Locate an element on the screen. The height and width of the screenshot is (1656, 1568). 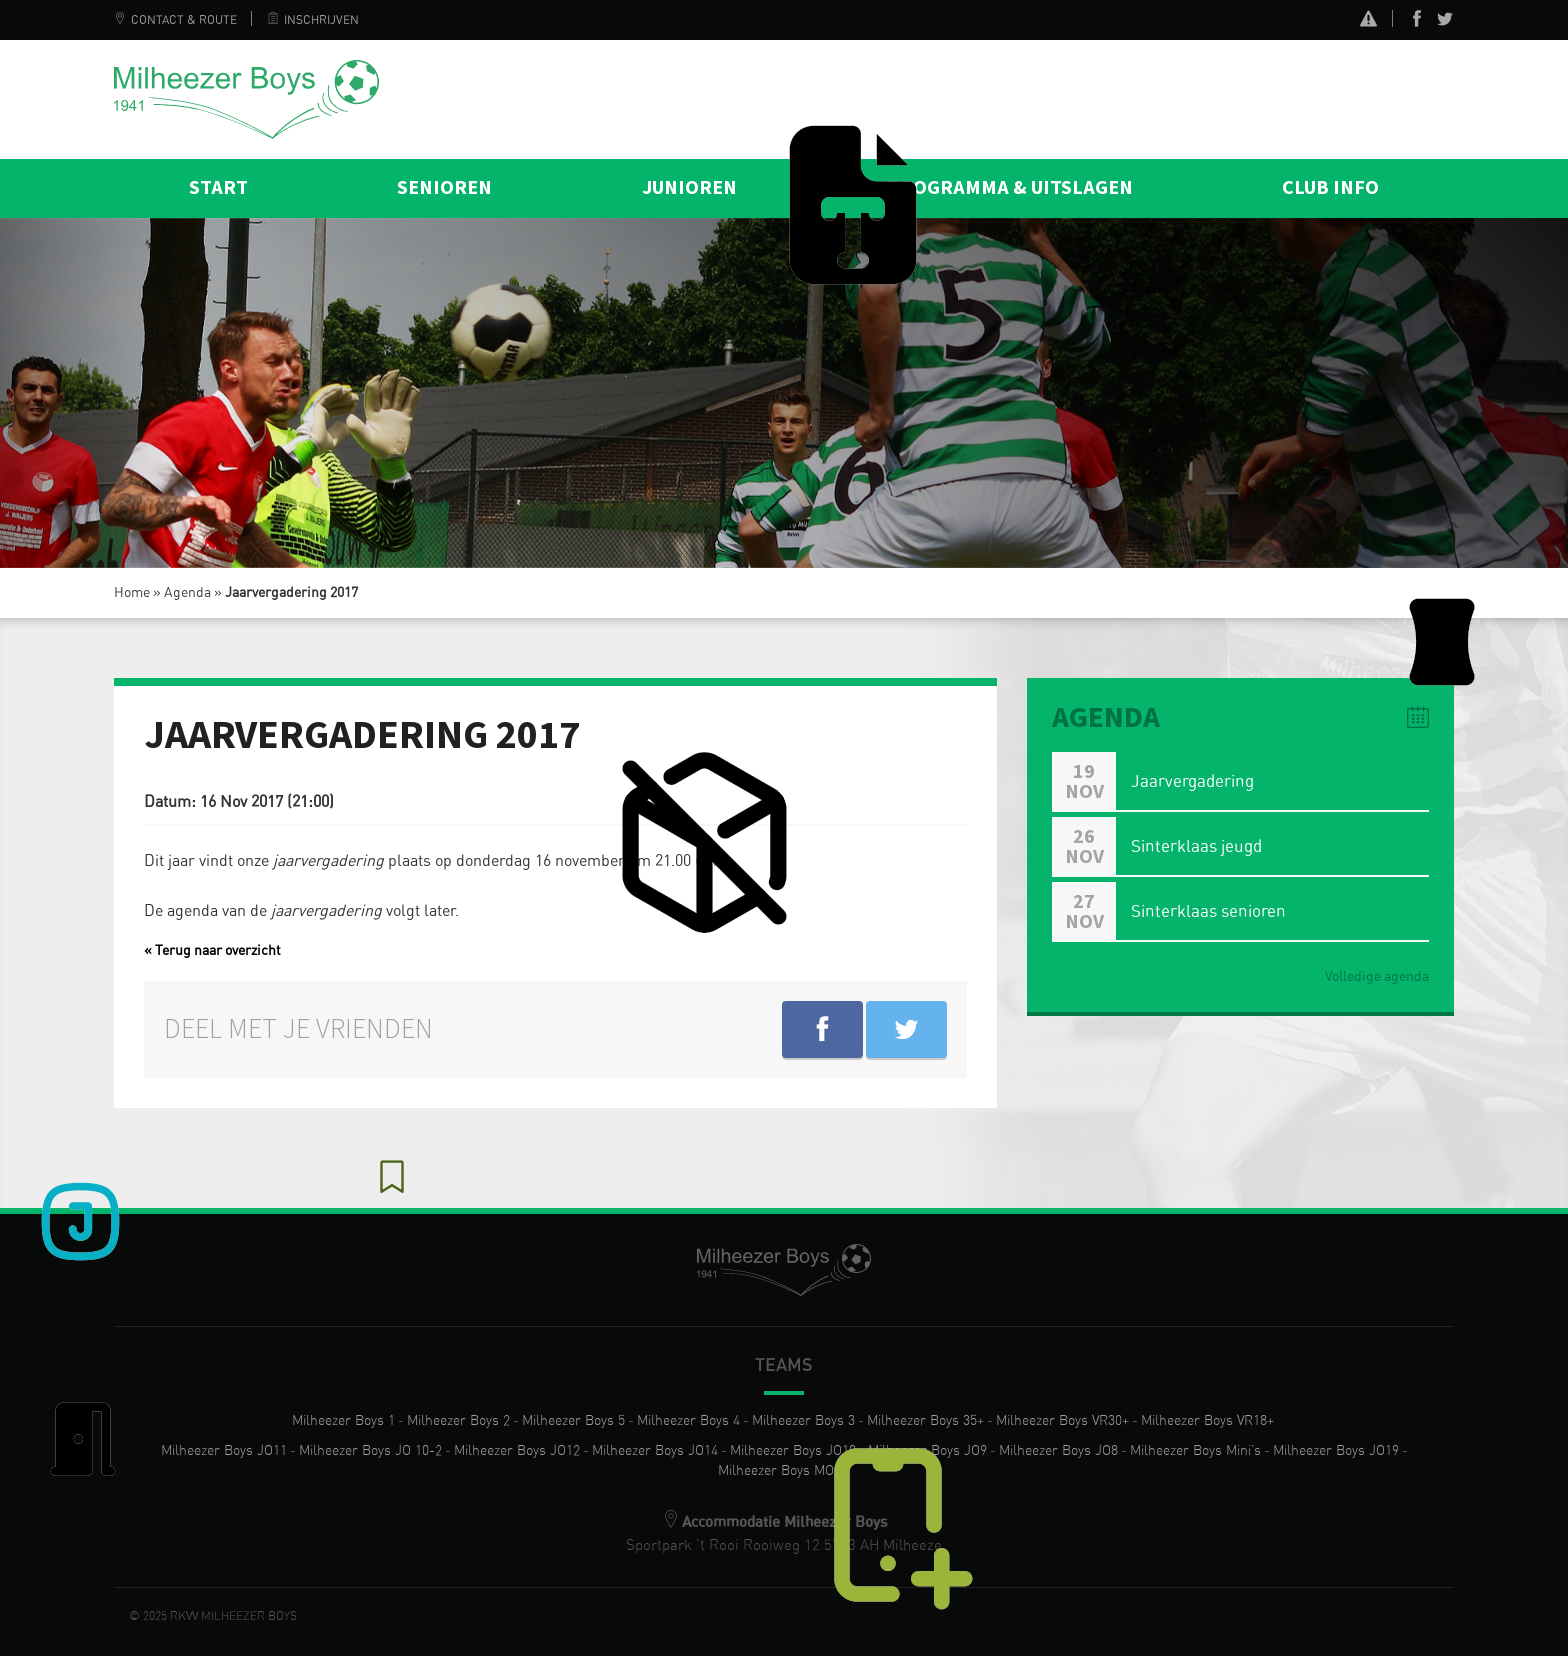
save this item for later is located at coordinates (392, 1176).